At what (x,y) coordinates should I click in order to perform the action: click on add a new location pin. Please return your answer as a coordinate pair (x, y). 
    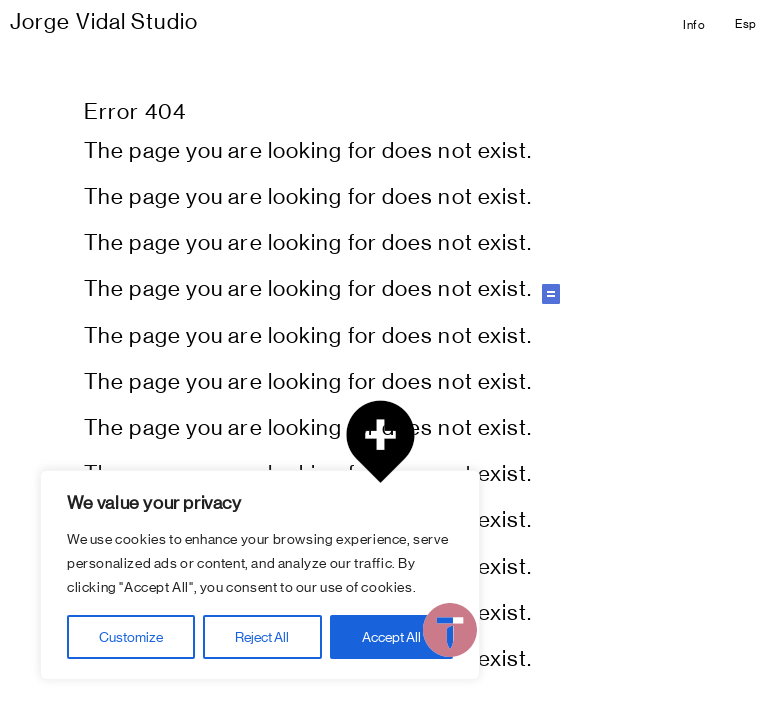
    Looking at the image, I should click on (380, 438).